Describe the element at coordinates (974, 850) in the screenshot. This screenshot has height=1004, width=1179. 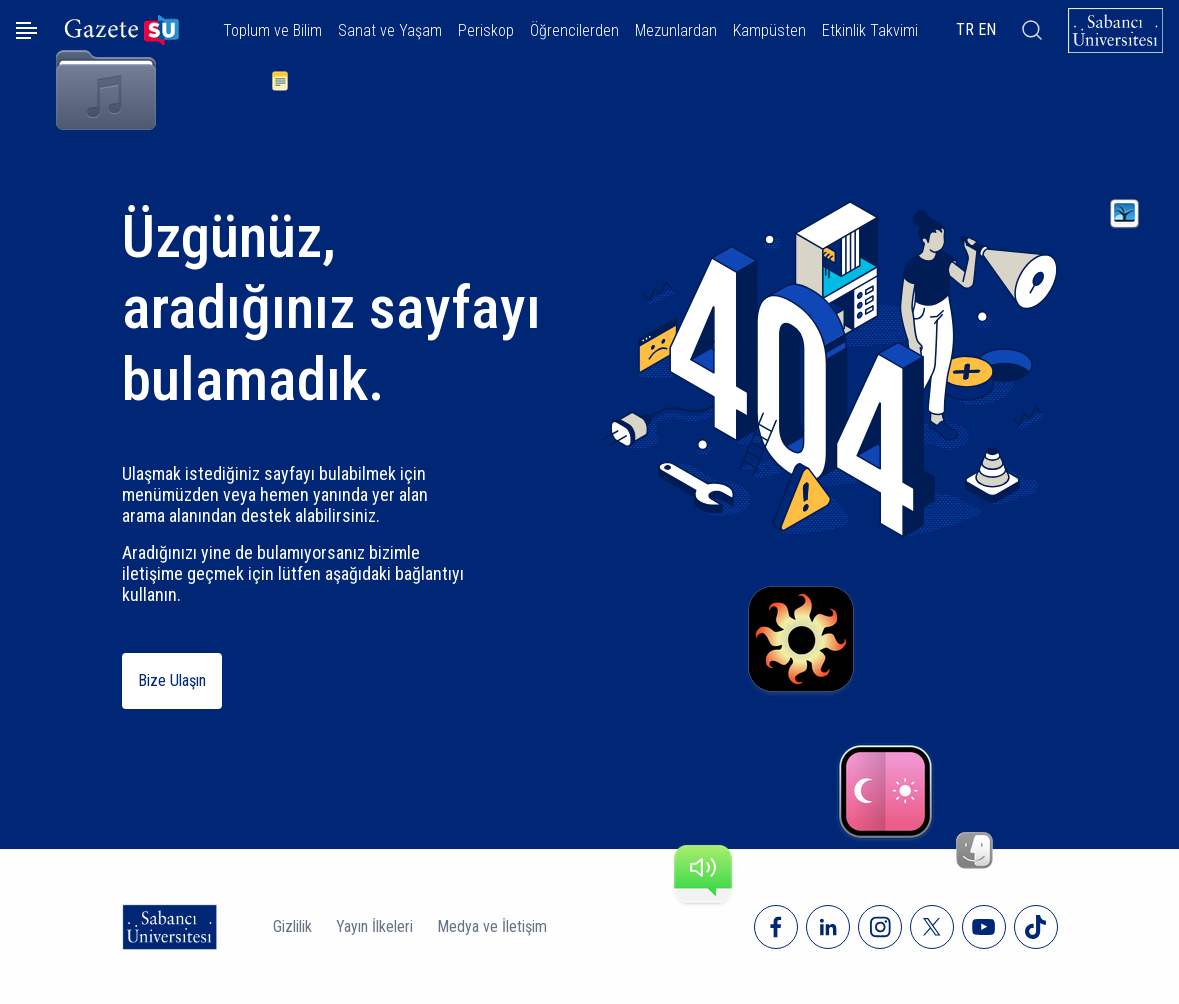
I see `open Finder to browse files and folders` at that location.